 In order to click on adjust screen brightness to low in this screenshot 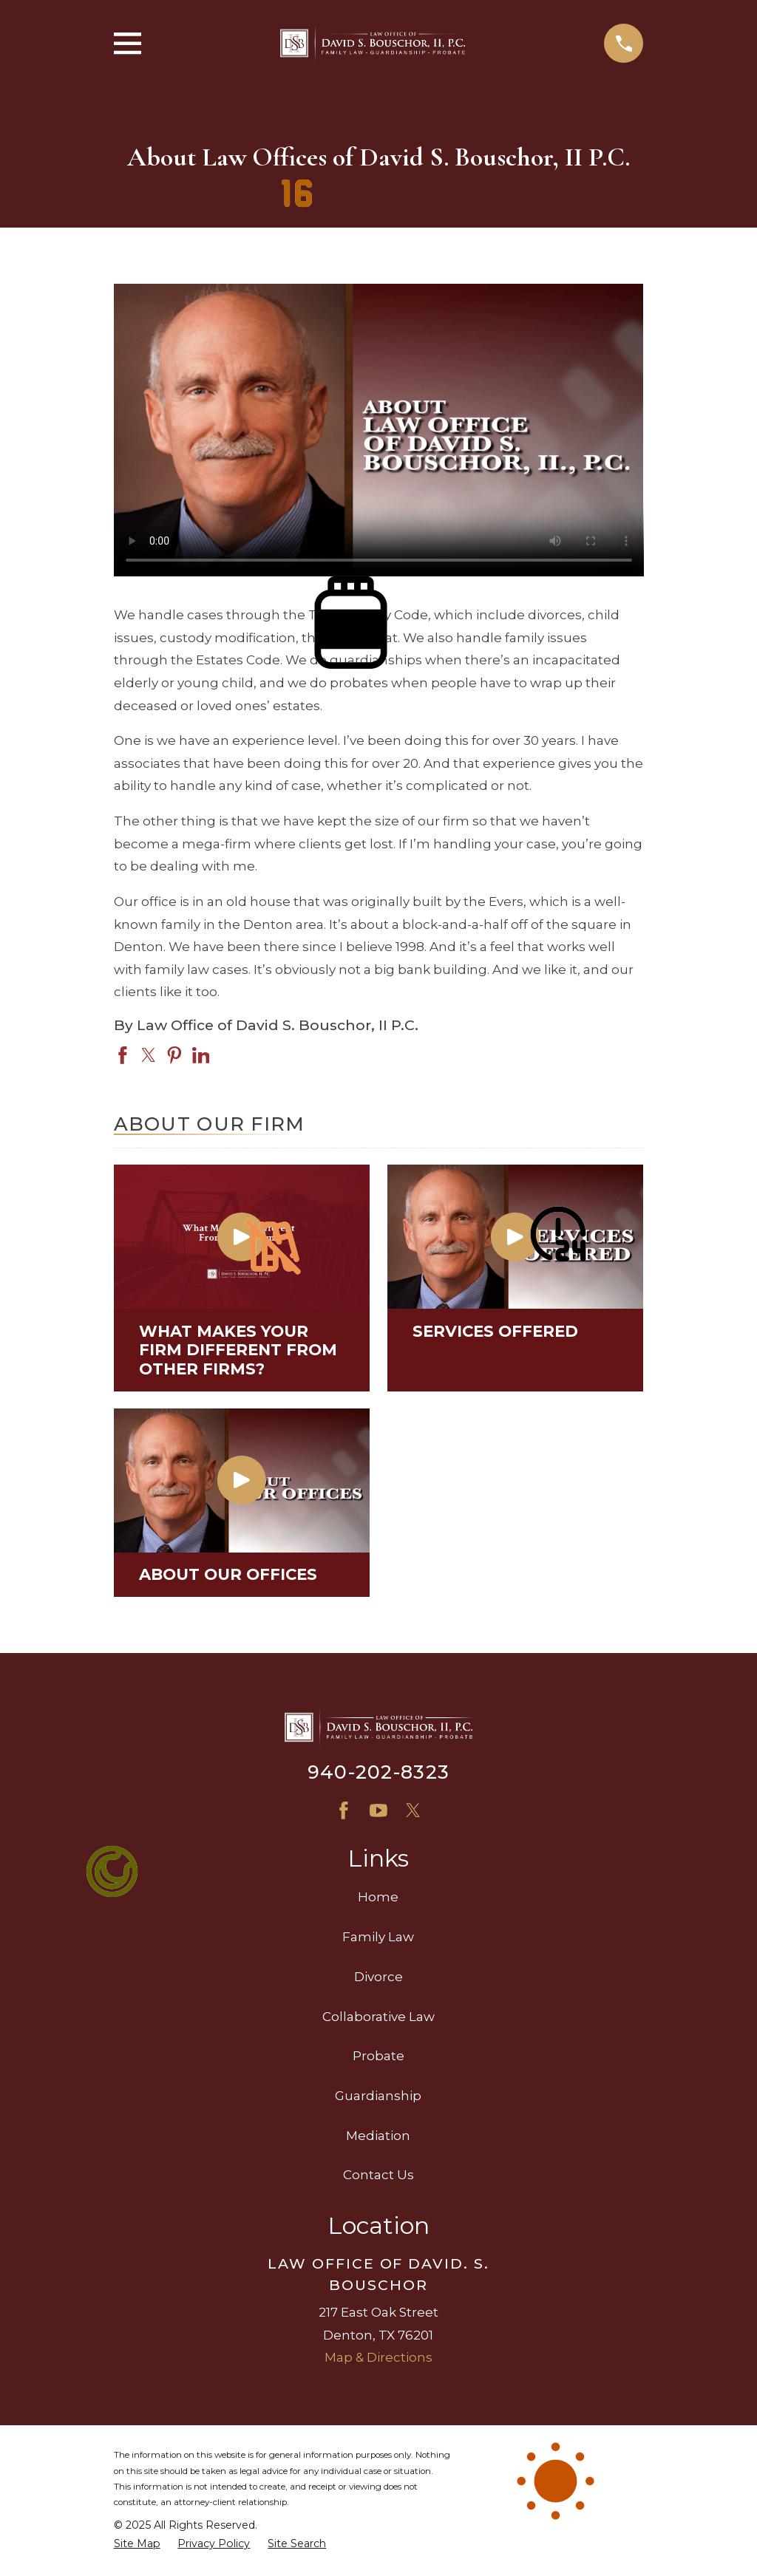, I will do `click(555, 2481)`.